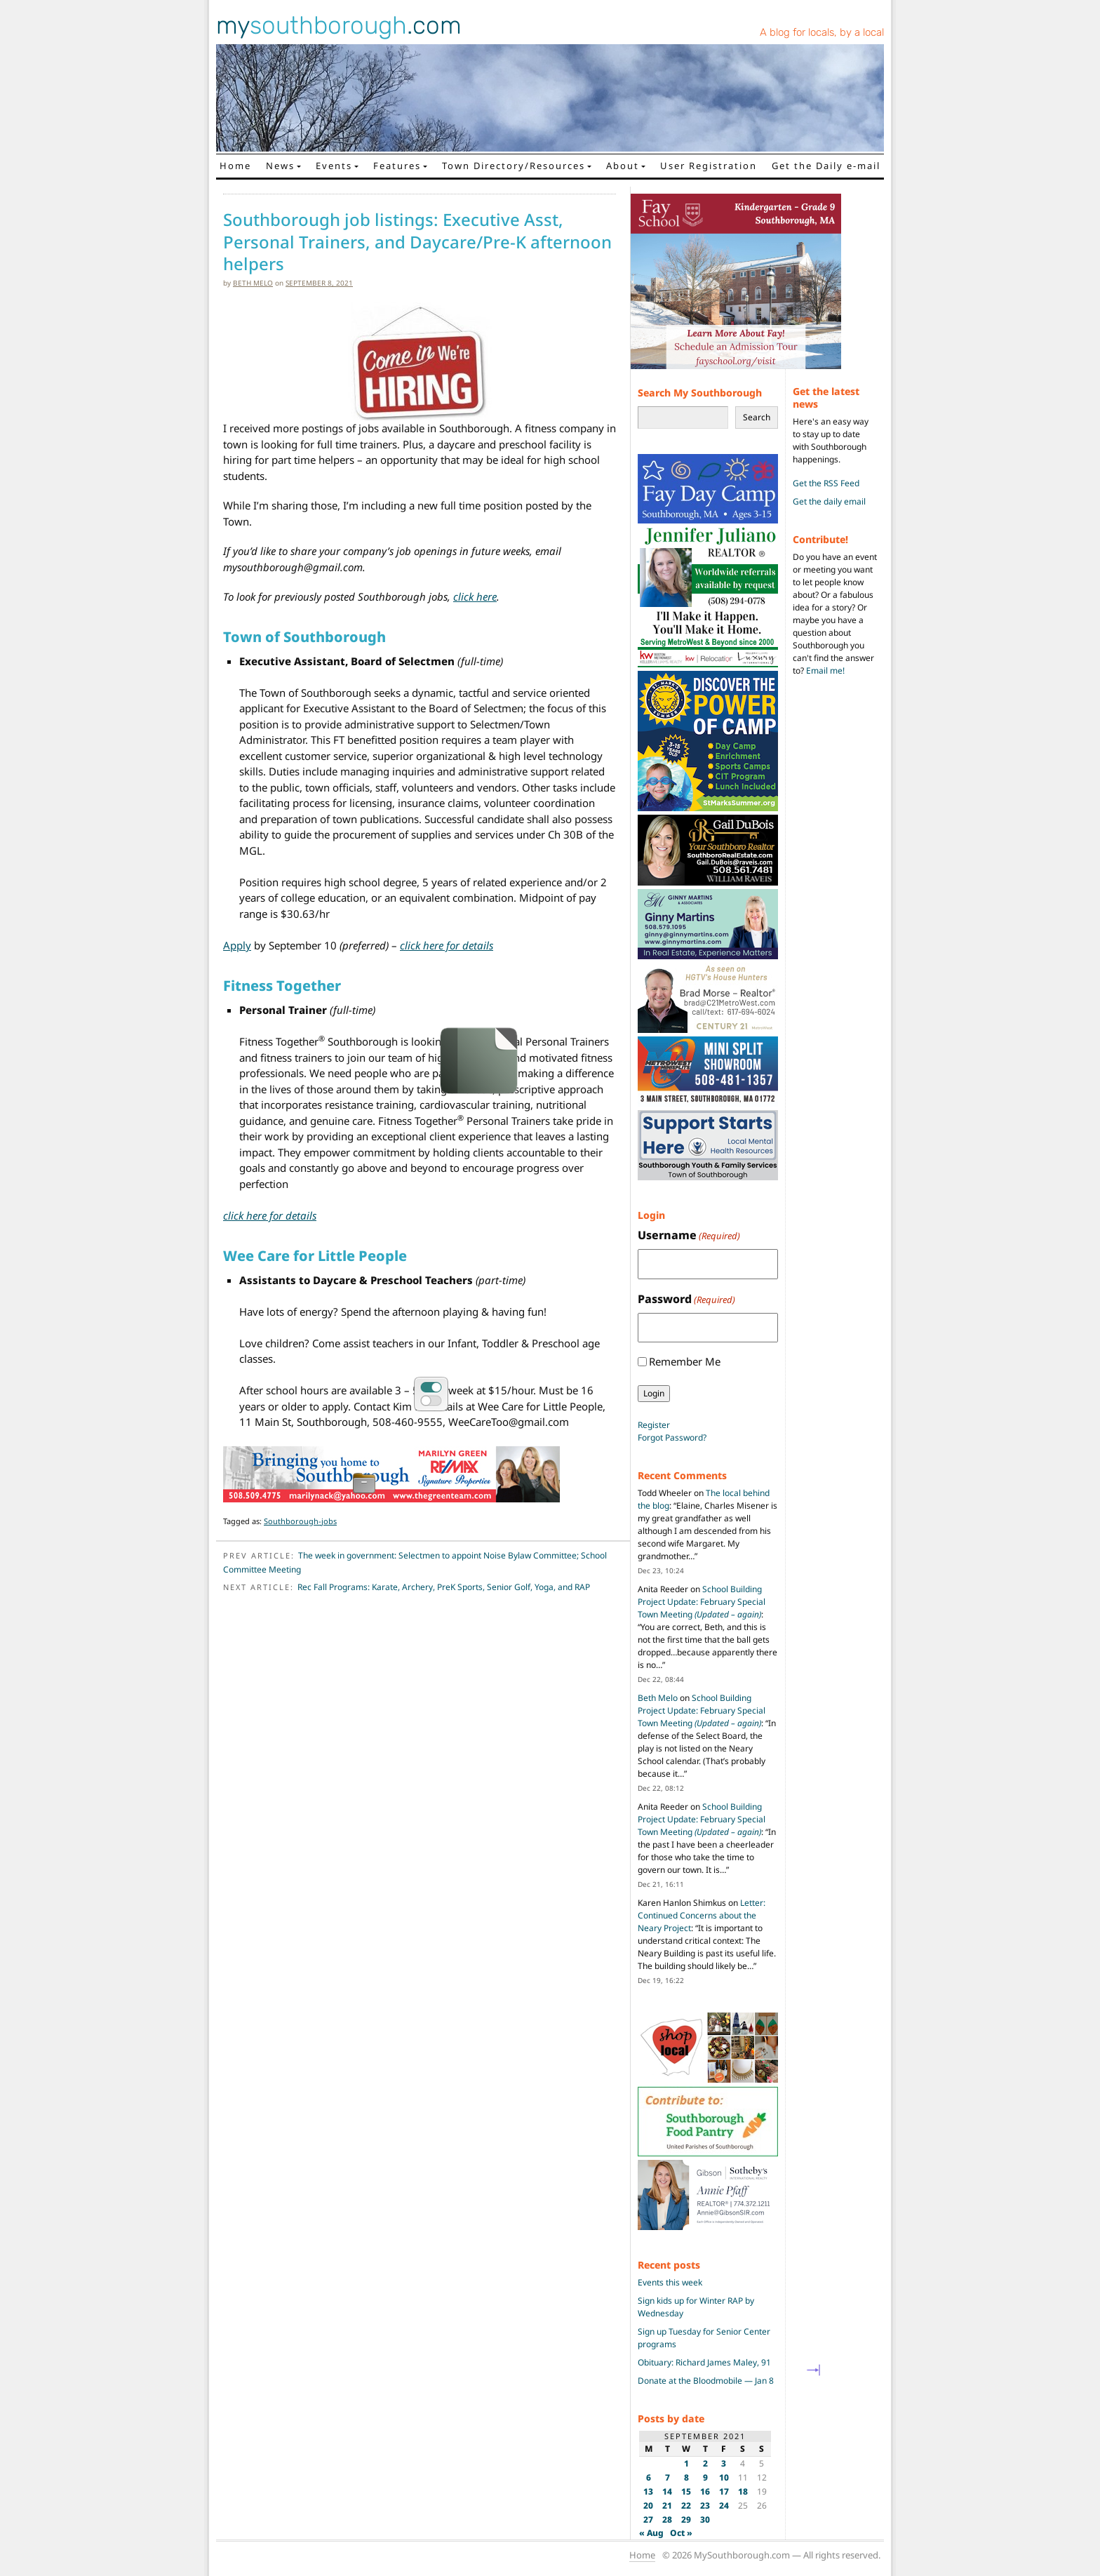 Image resolution: width=1100 pixels, height=2576 pixels. I want to click on skip to the last item in a list or sequence, so click(813, 2370).